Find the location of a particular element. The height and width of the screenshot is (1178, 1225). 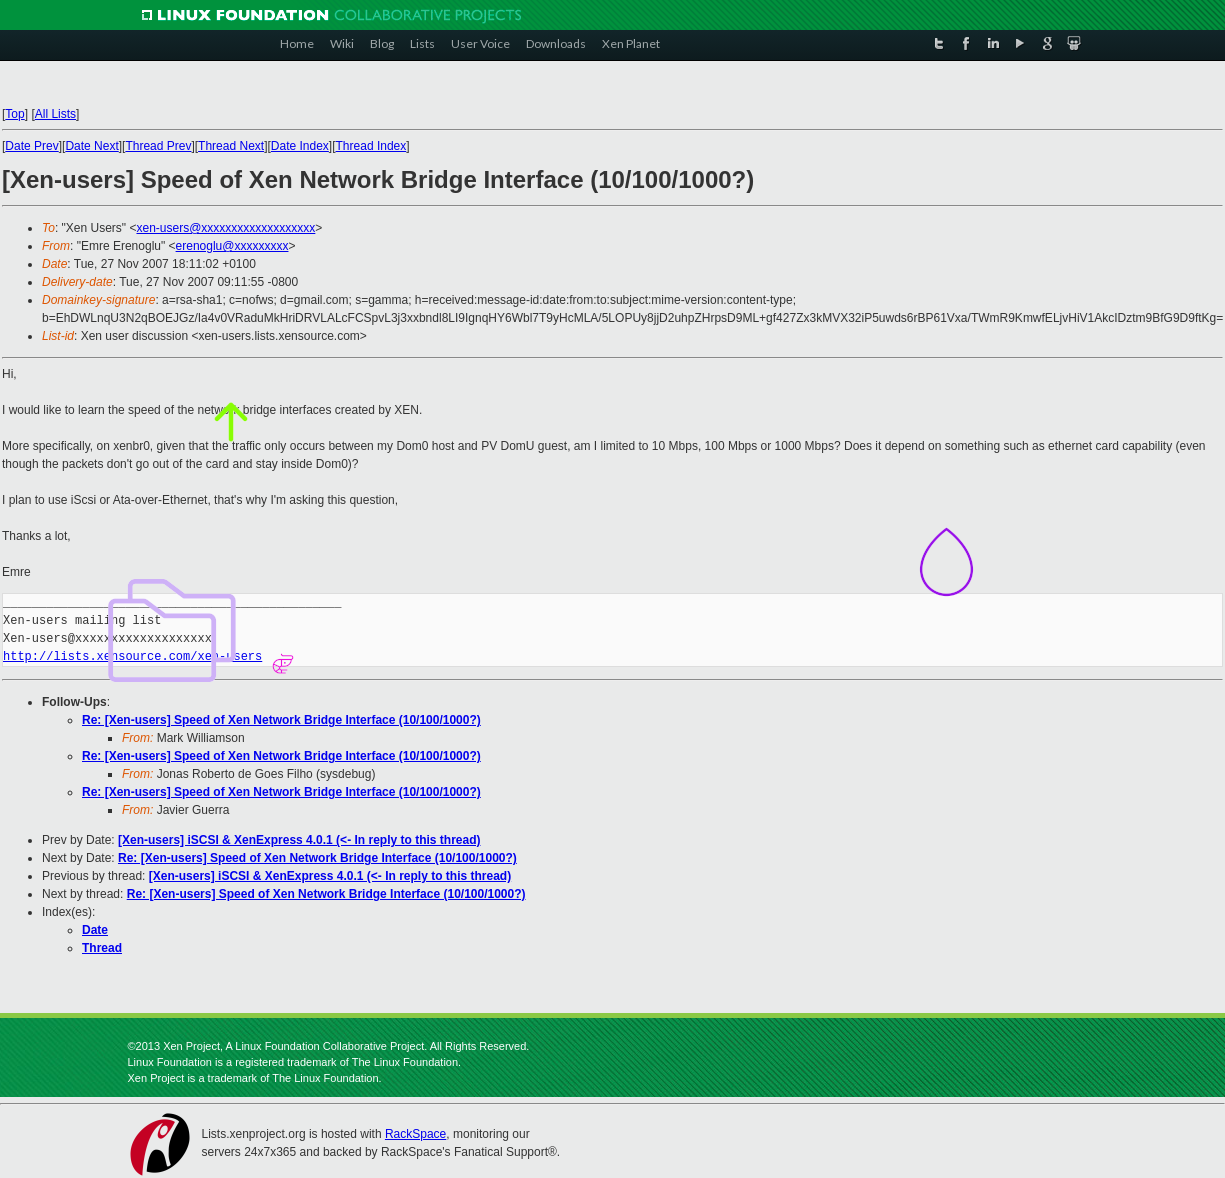

scroll to top of page is located at coordinates (231, 422).